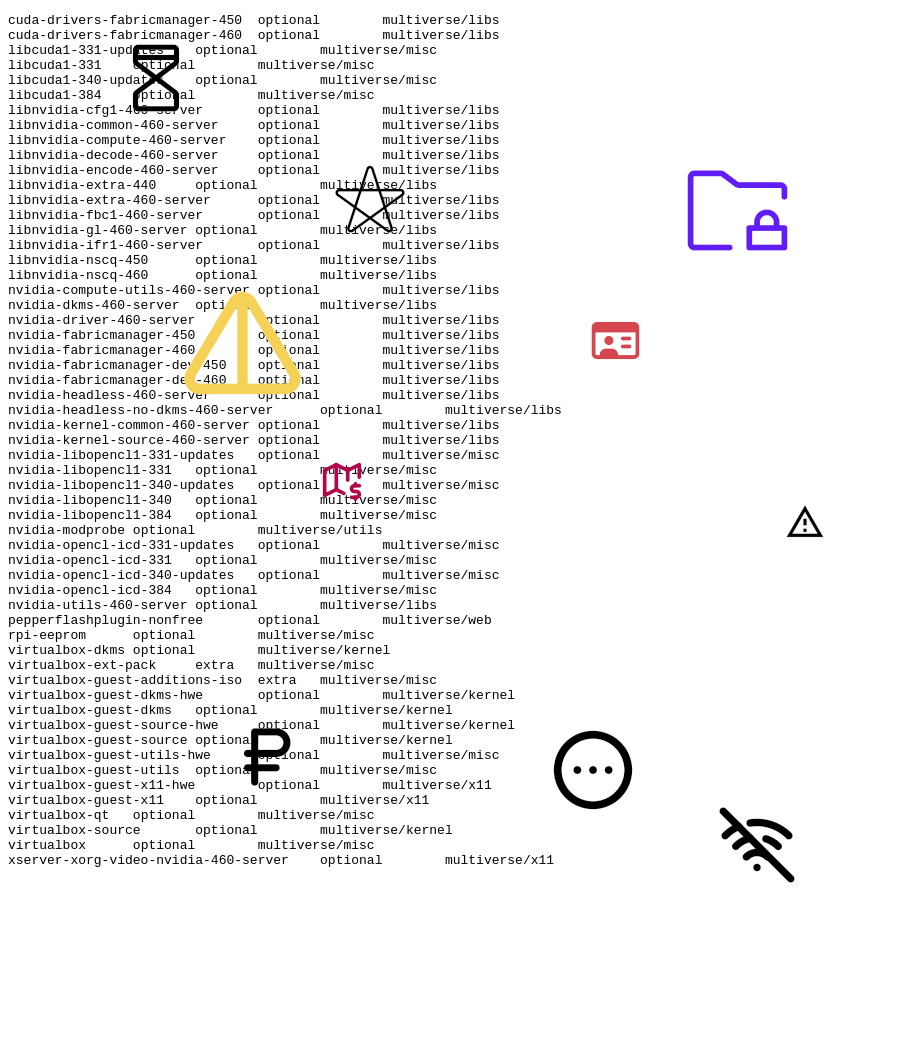 The height and width of the screenshot is (1052, 897). What do you see at coordinates (805, 522) in the screenshot?
I see `indicates a warning or caution state` at bounding box center [805, 522].